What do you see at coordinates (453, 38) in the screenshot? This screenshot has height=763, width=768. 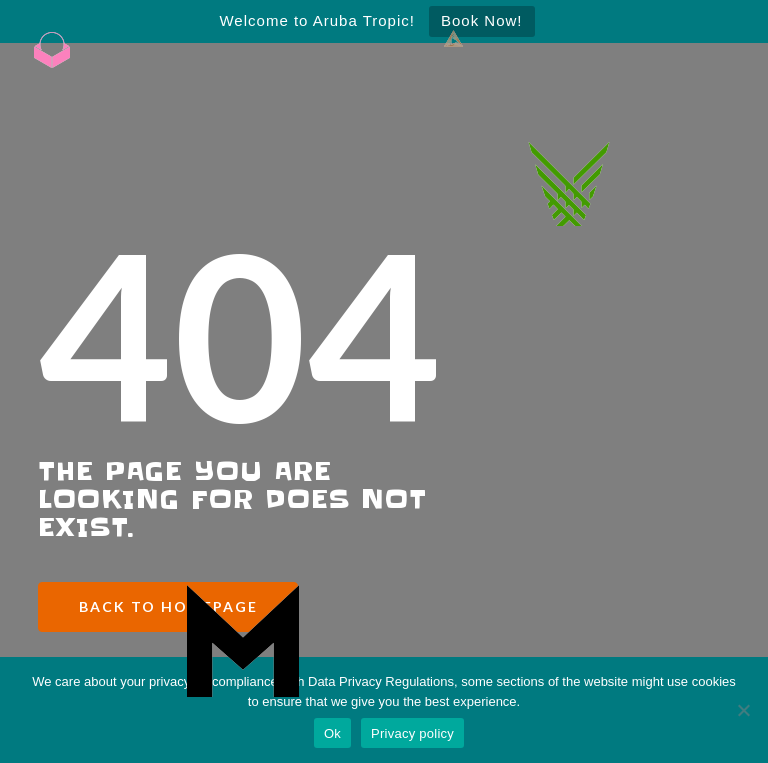 I see `open KNIME analytics platform` at bounding box center [453, 38].